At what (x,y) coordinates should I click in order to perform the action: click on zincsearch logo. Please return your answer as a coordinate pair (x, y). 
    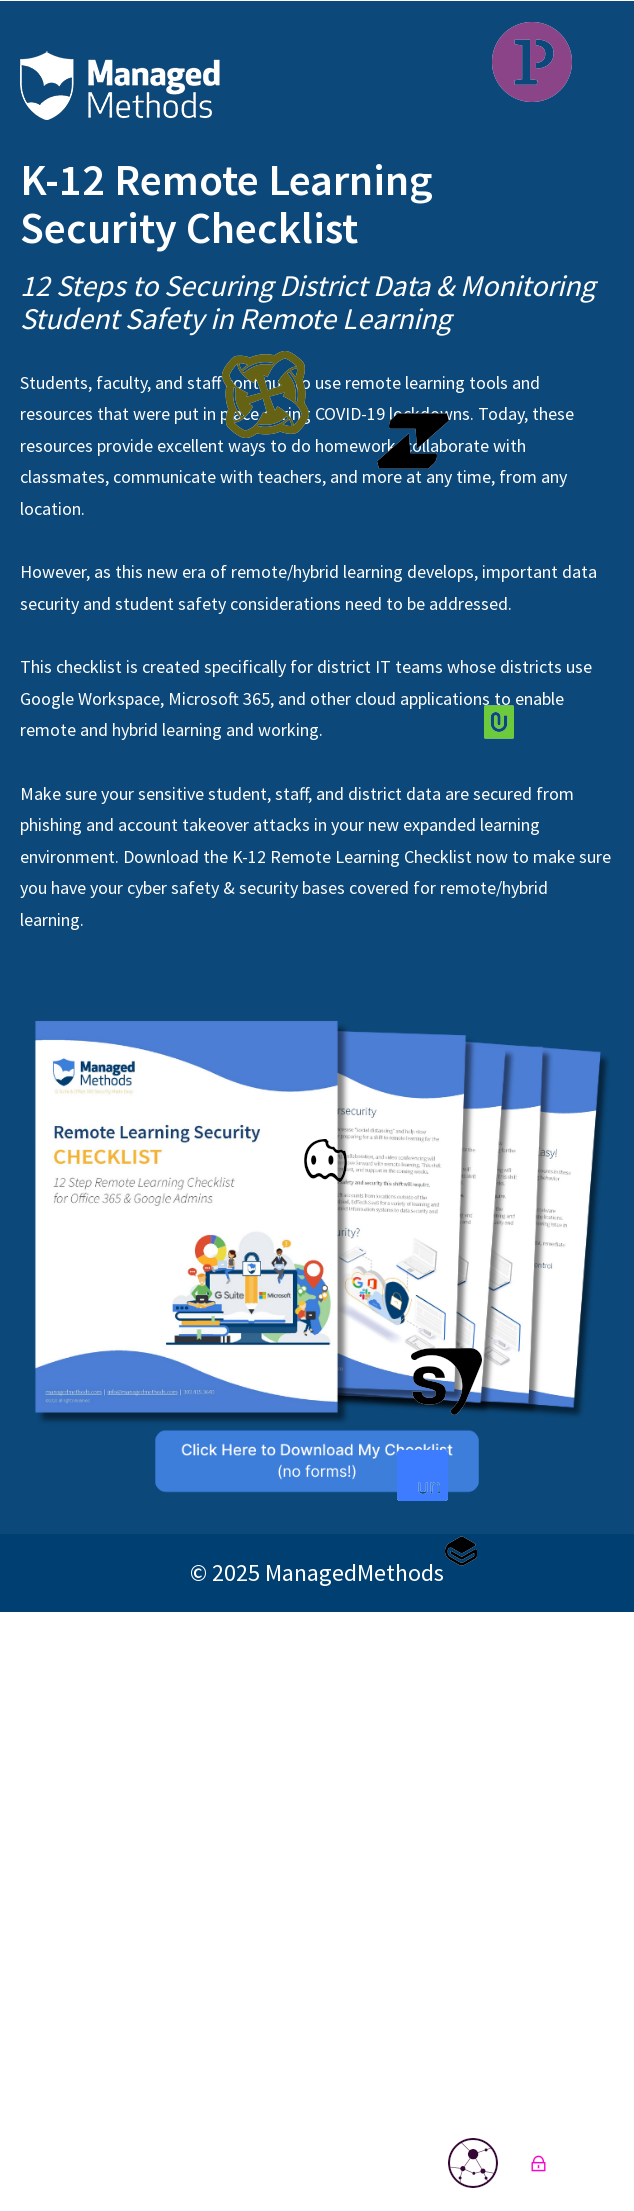
    Looking at the image, I should click on (413, 441).